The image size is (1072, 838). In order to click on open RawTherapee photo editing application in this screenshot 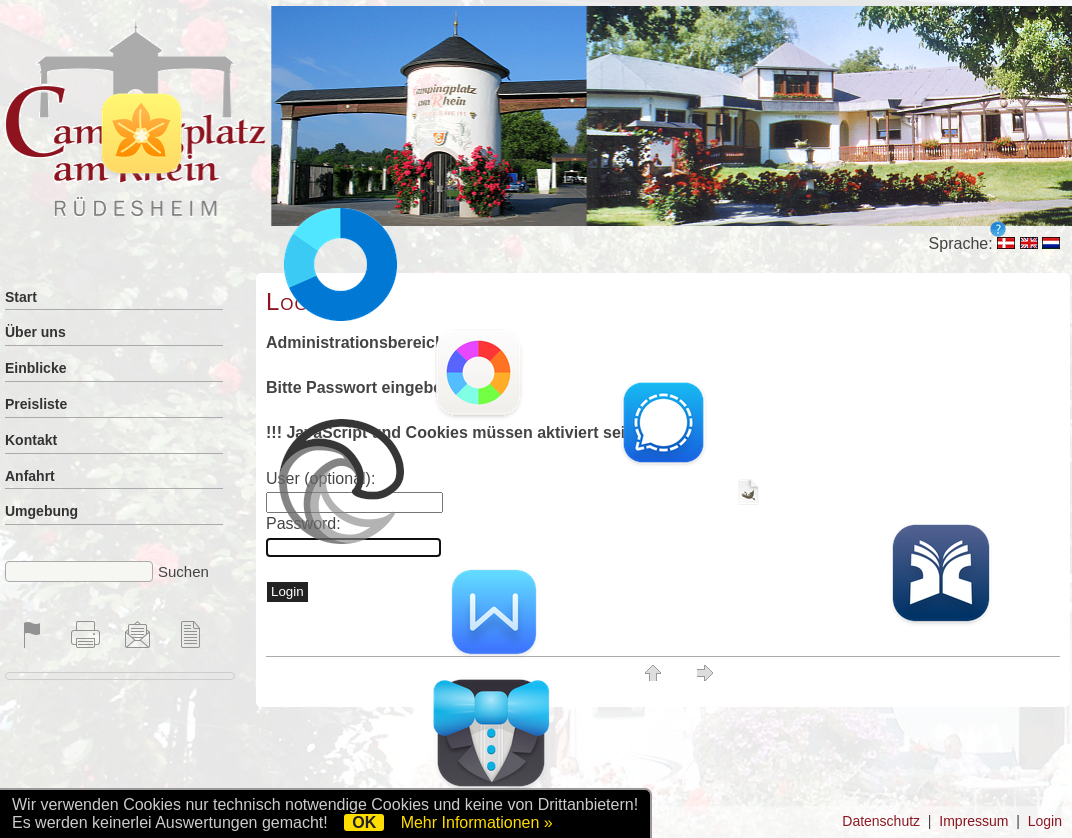, I will do `click(478, 372)`.